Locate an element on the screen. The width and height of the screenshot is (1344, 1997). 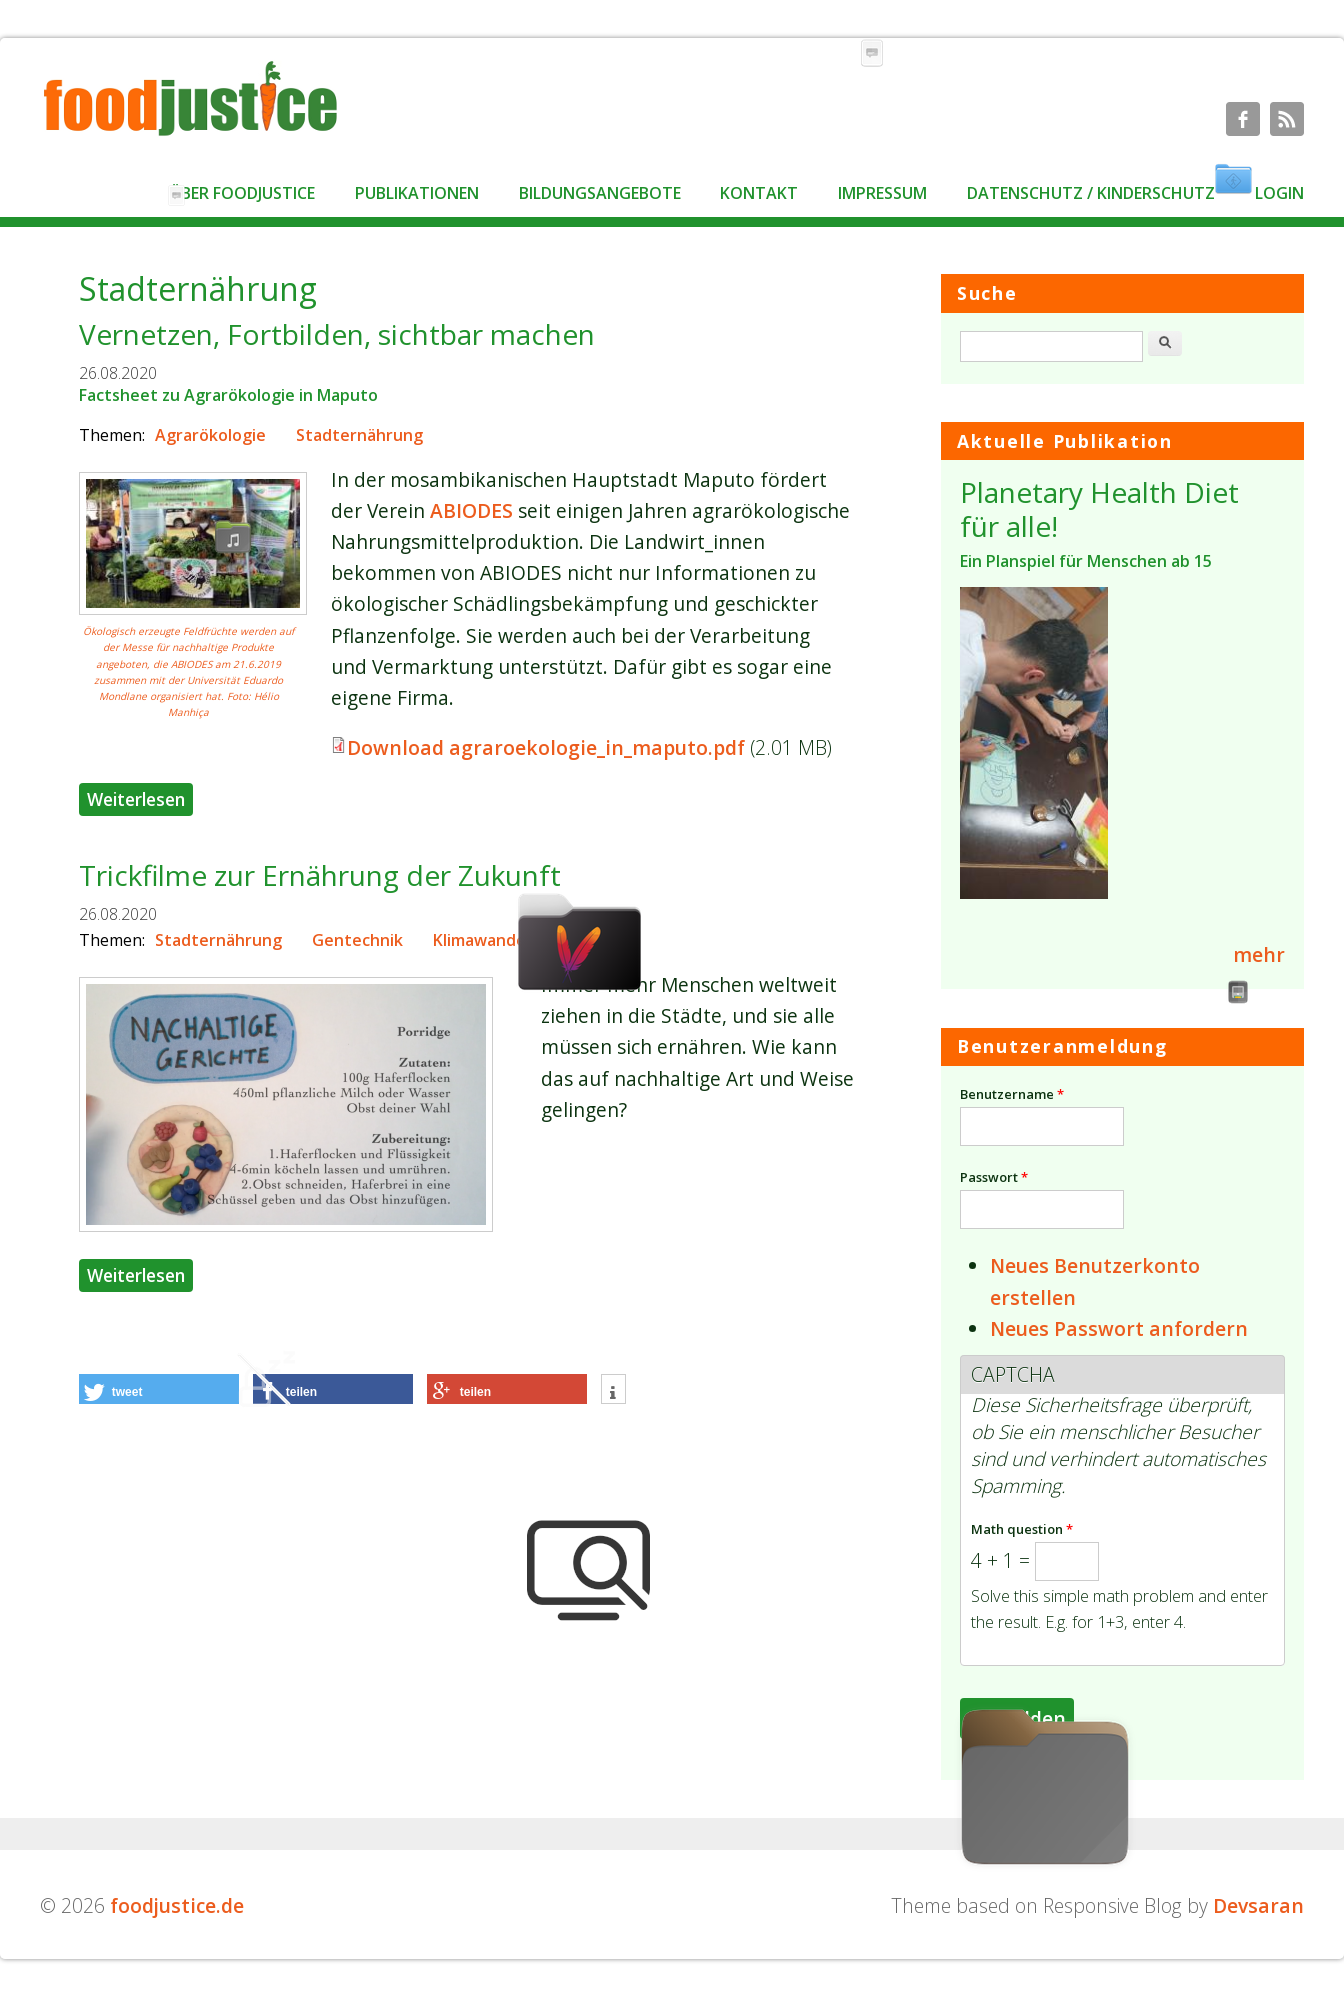
access the public folder for shared files is located at coordinates (1233, 178).